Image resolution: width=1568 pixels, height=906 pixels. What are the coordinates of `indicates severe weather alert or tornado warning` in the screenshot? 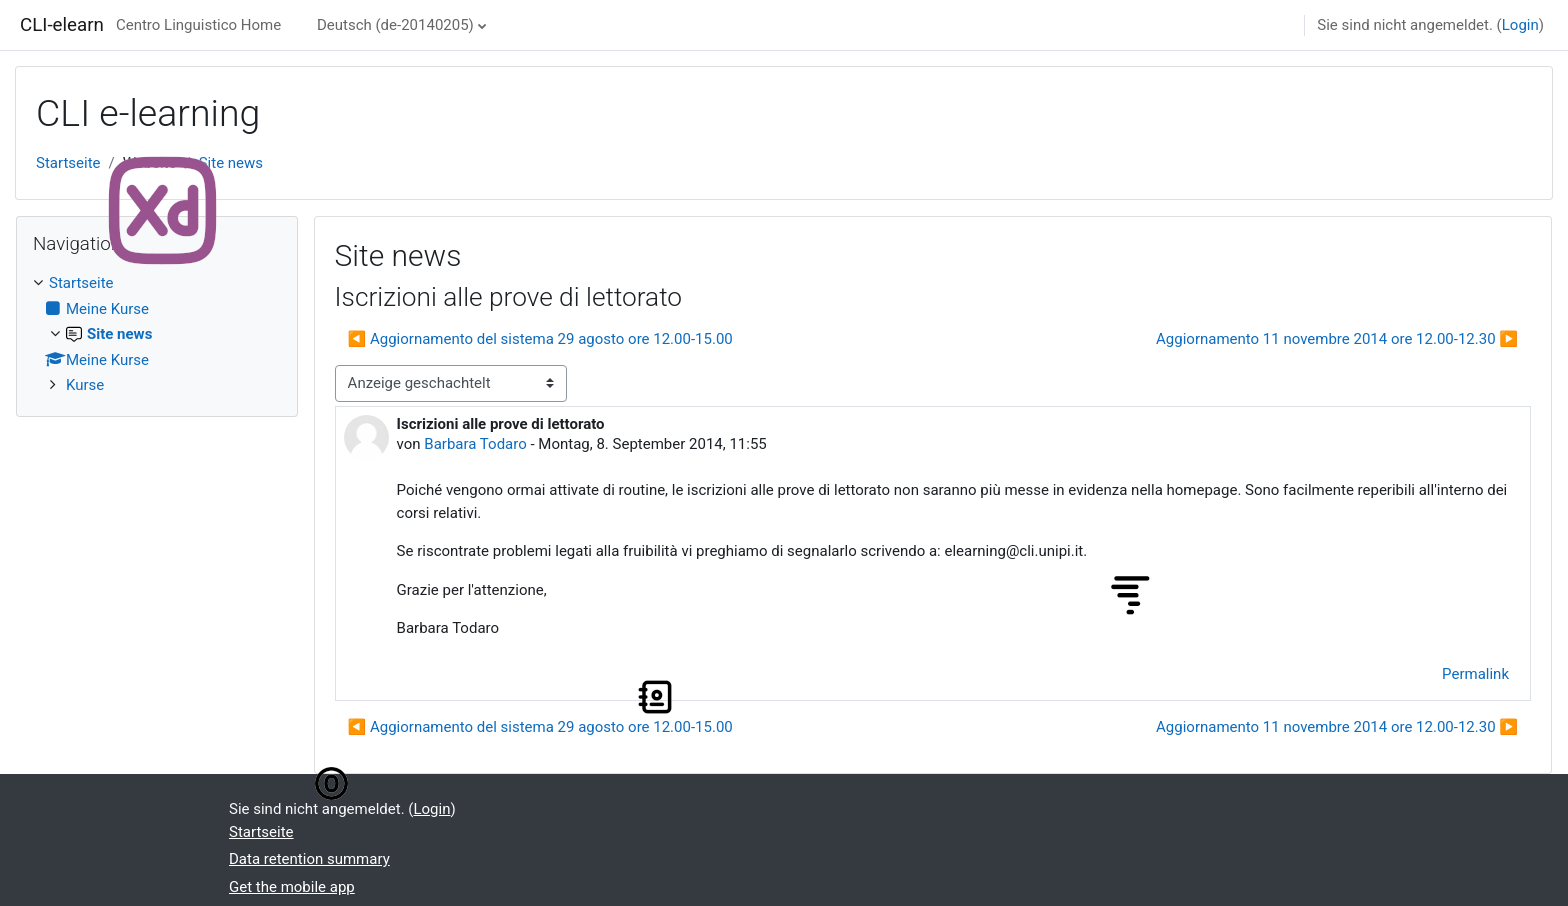 It's located at (1129, 594).